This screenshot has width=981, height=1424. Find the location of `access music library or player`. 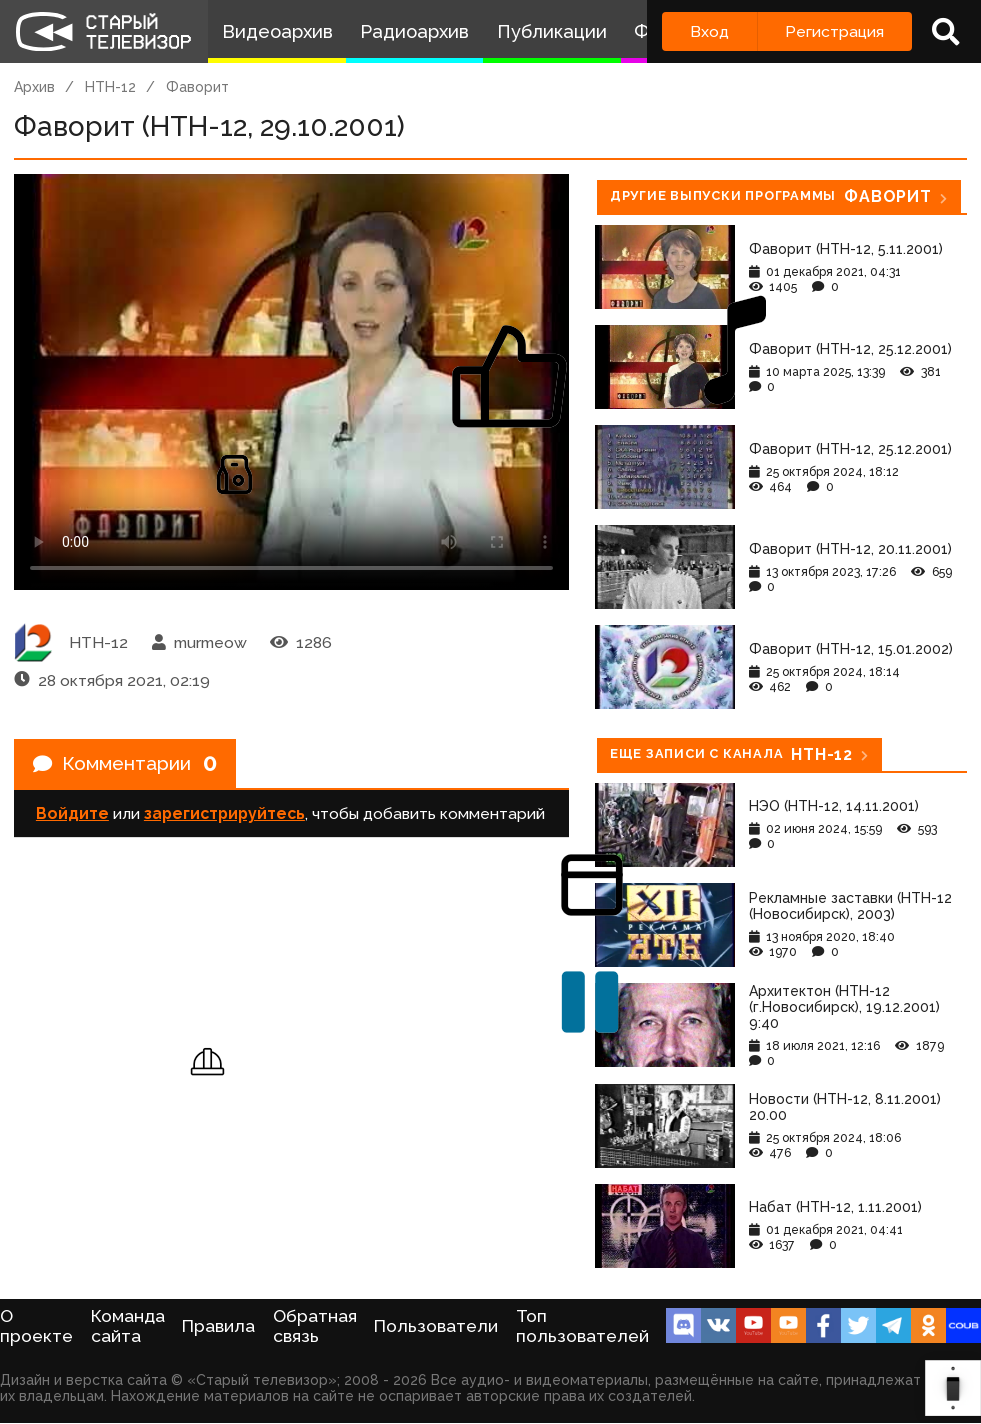

access music library or player is located at coordinates (735, 350).